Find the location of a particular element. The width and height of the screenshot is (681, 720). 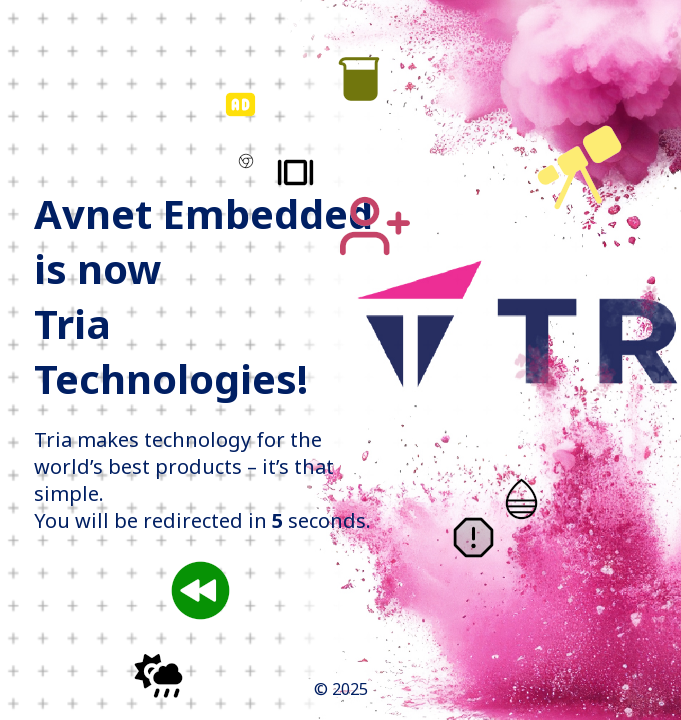

open google chrome browser is located at coordinates (246, 161).